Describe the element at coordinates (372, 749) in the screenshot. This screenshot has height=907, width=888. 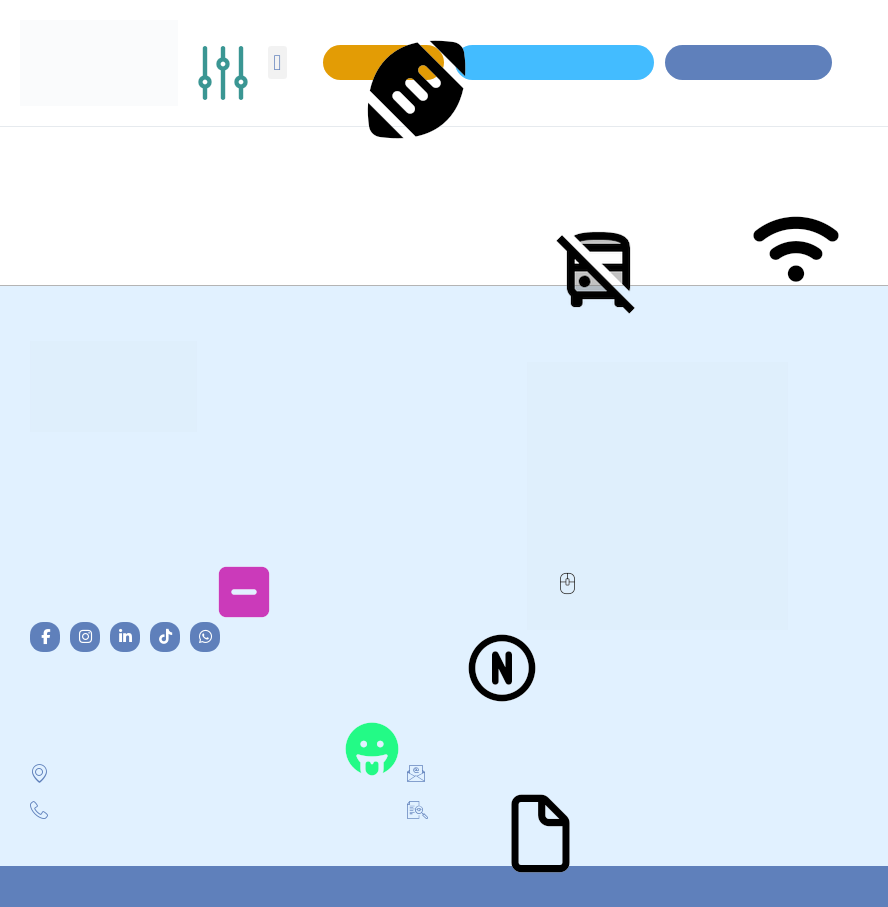
I see `add a playful or silly reaction` at that location.